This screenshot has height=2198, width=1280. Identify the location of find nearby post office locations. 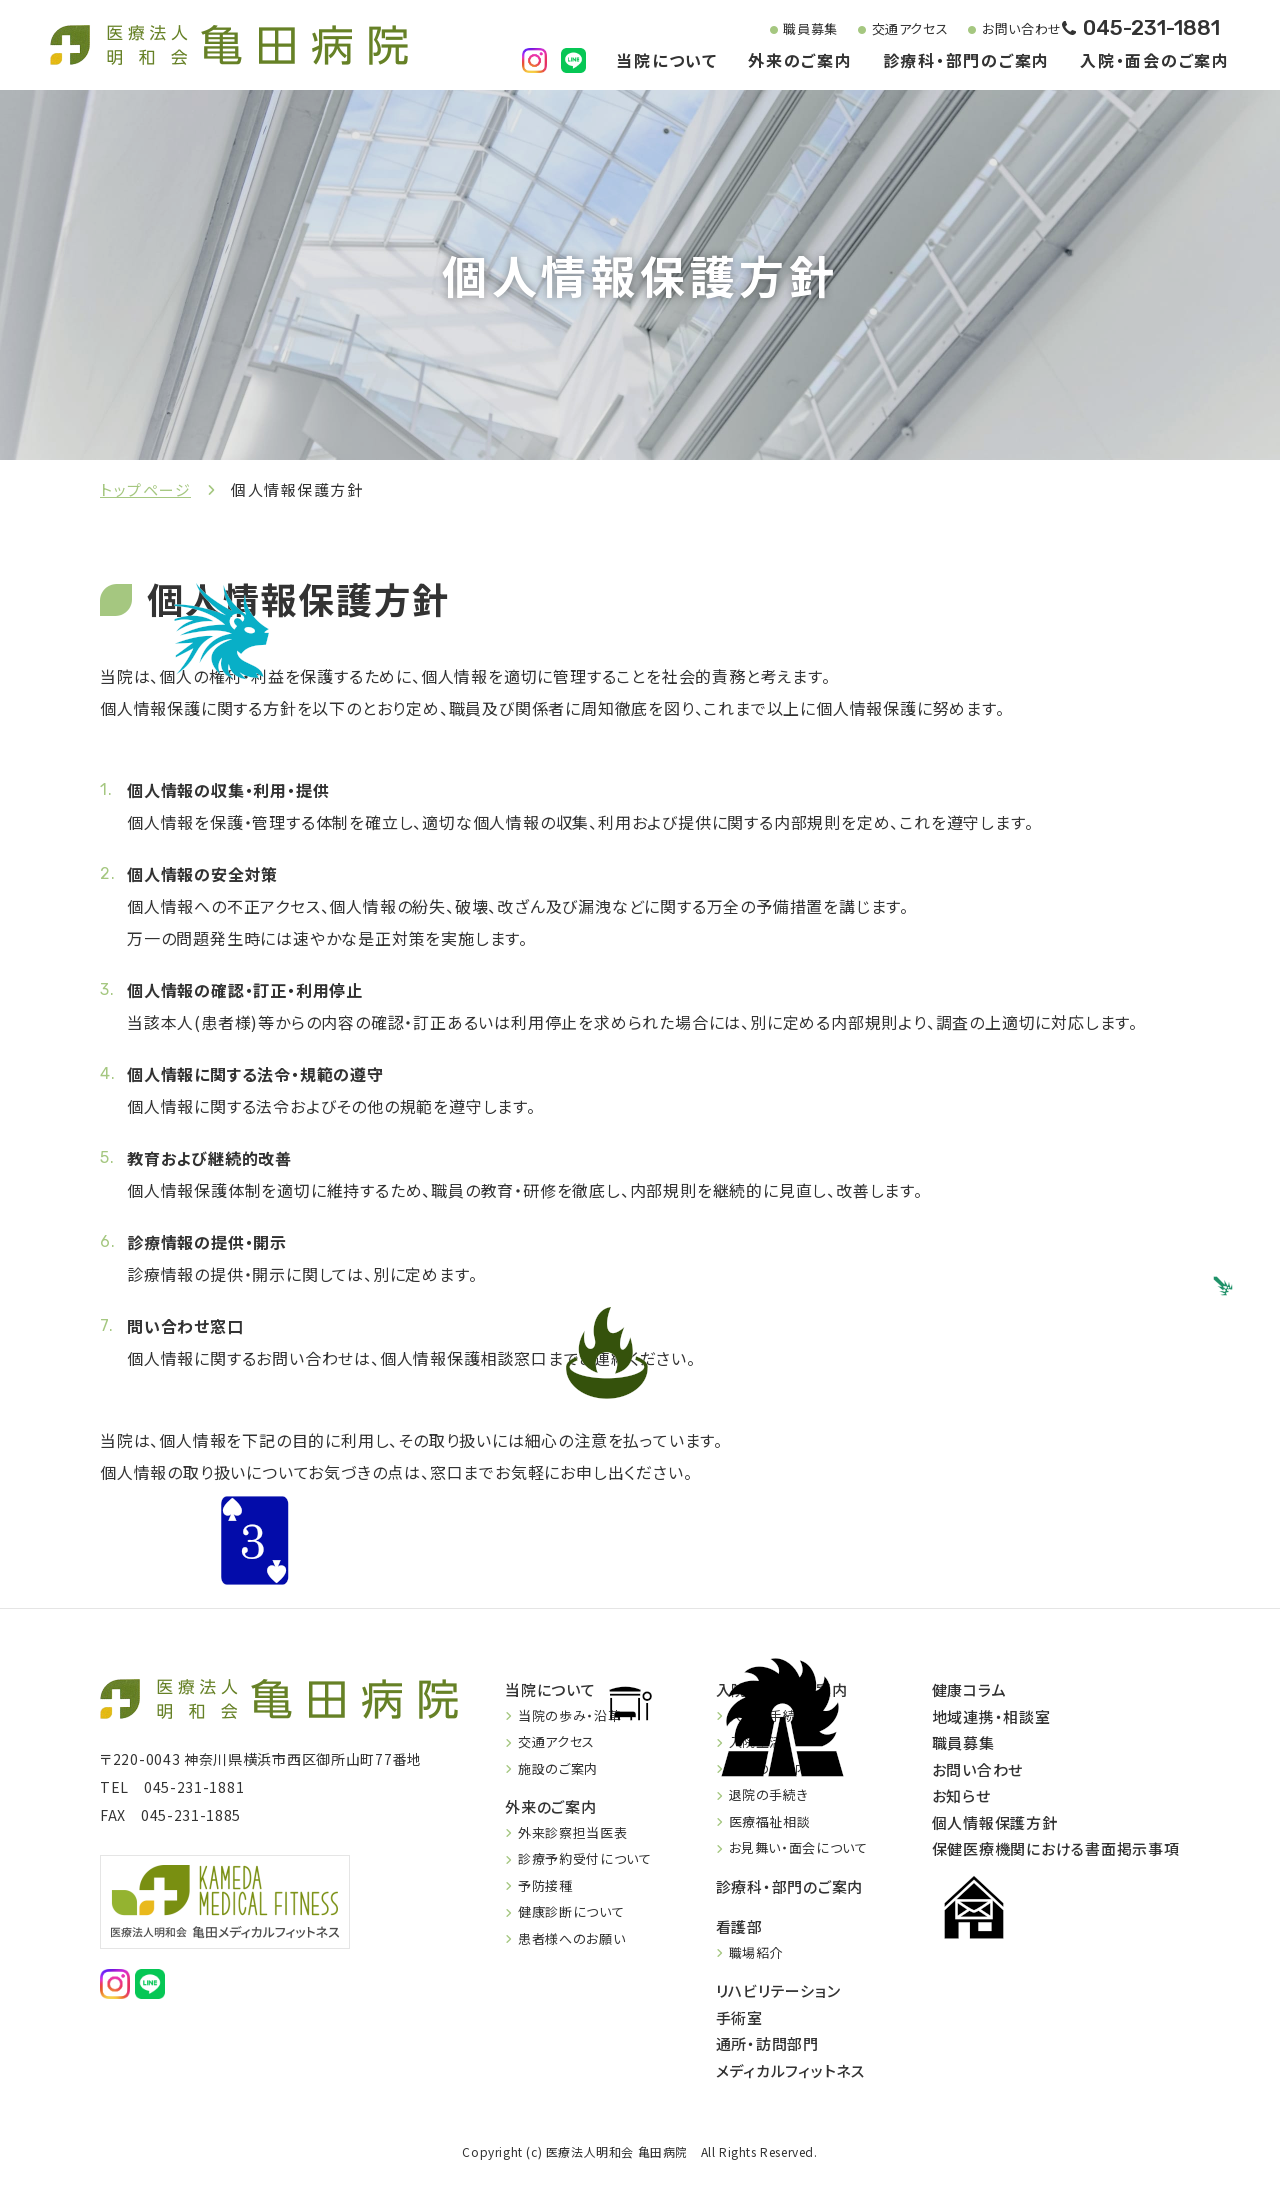
(974, 1907).